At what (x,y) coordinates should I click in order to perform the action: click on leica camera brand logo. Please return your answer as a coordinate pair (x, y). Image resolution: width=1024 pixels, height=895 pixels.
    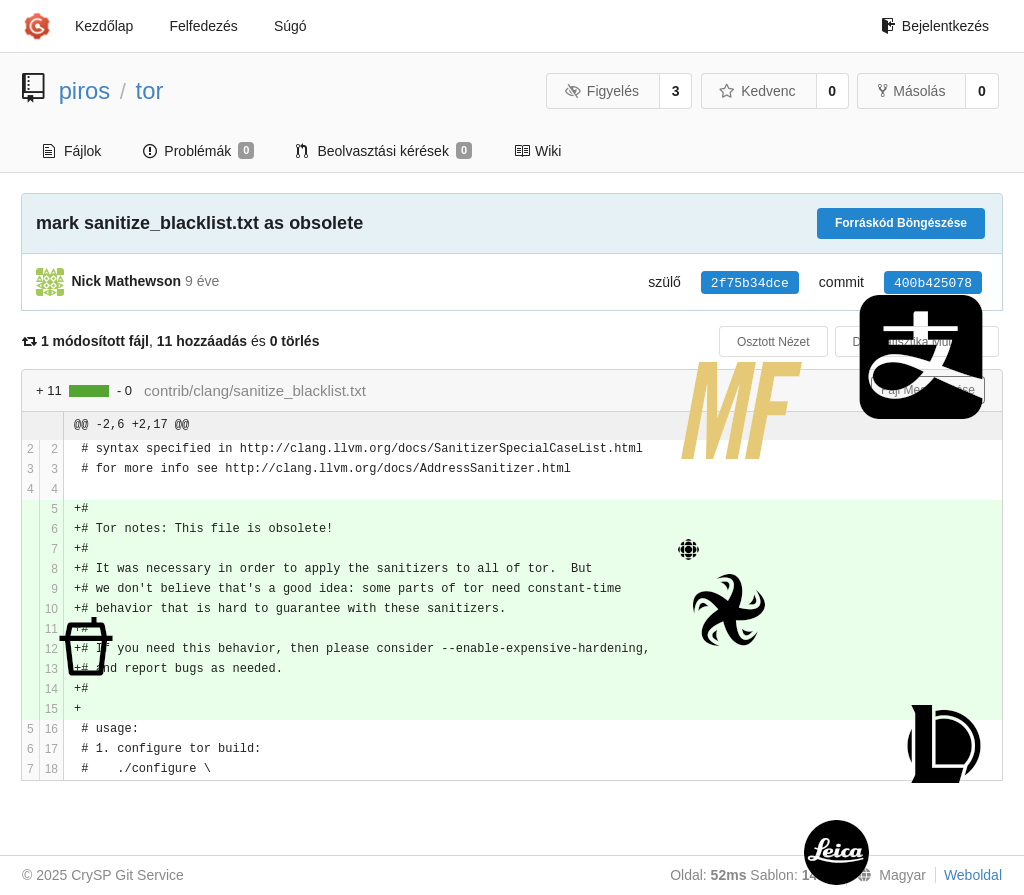
    Looking at the image, I should click on (836, 852).